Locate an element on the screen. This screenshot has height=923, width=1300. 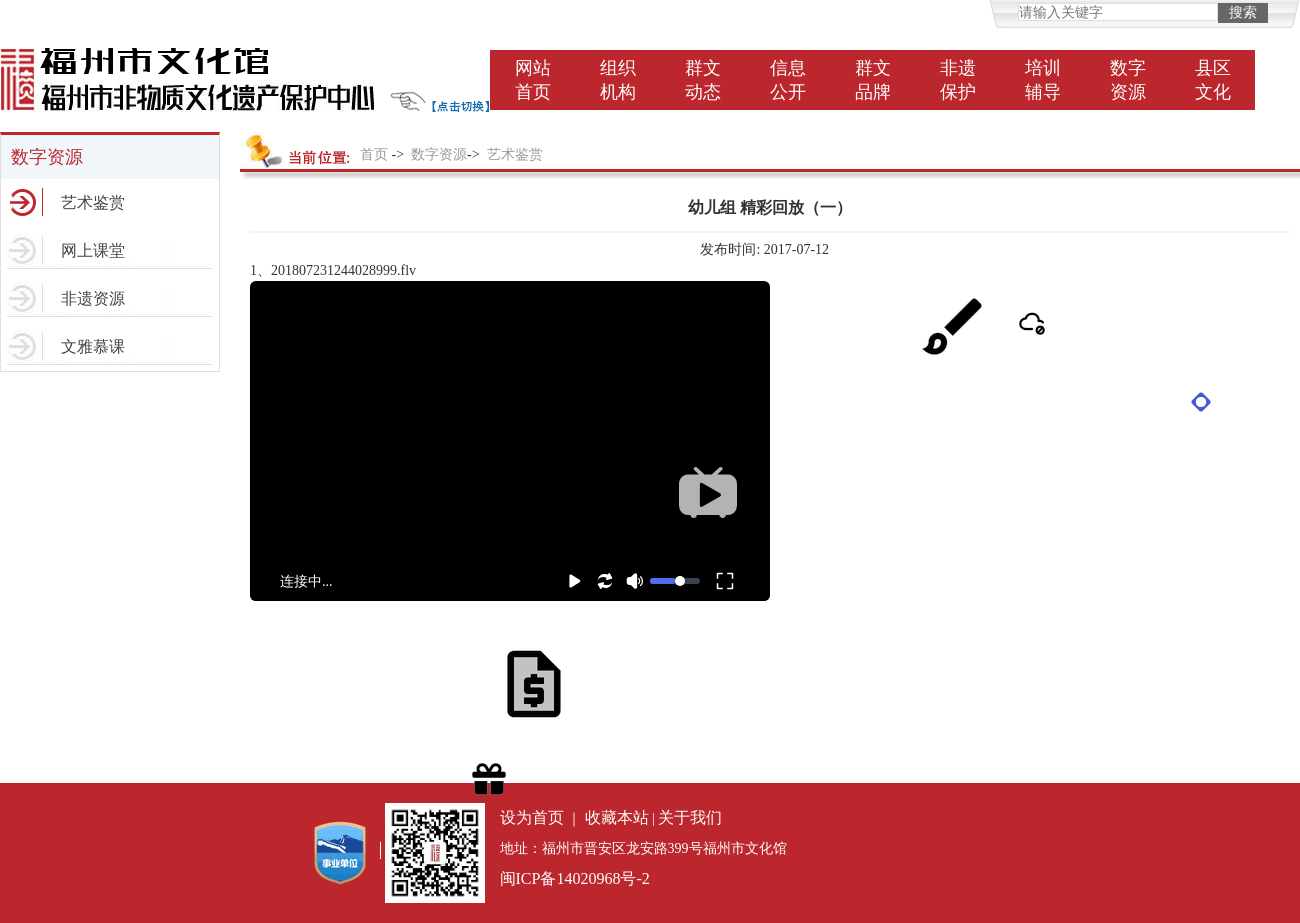
request a price quote or estimate is located at coordinates (534, 684).